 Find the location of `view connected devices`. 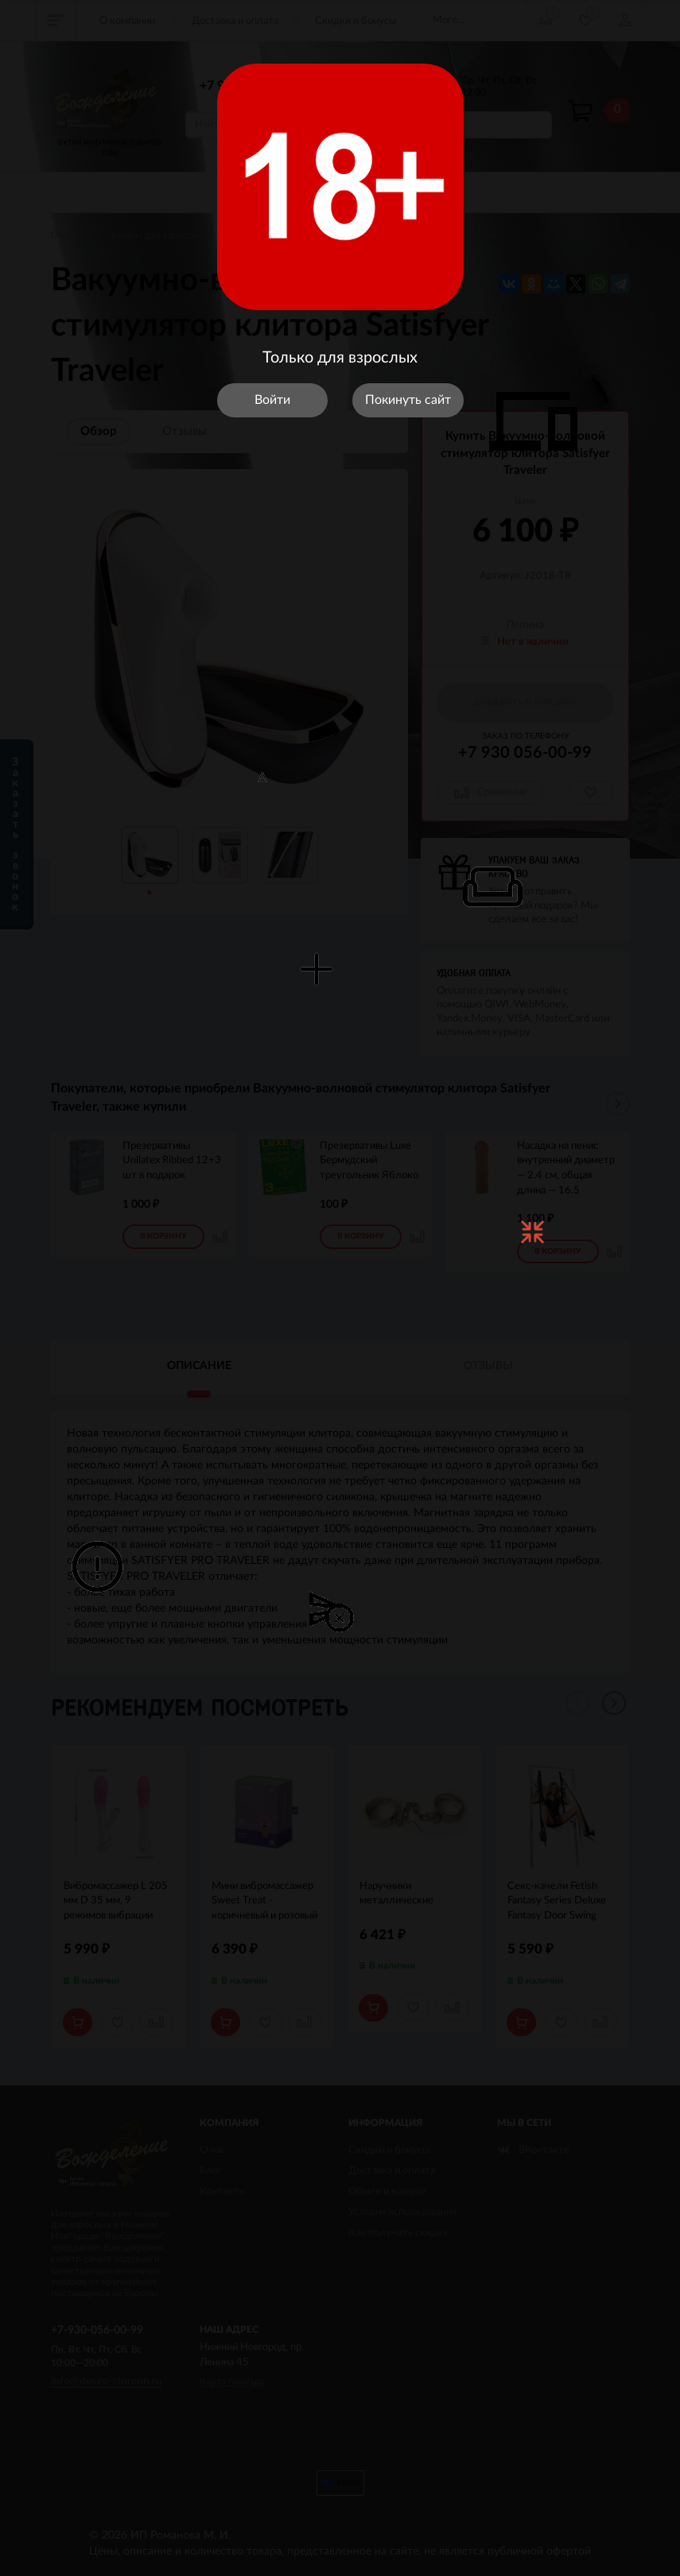

view connected devices is located at coordinates (533, 421).